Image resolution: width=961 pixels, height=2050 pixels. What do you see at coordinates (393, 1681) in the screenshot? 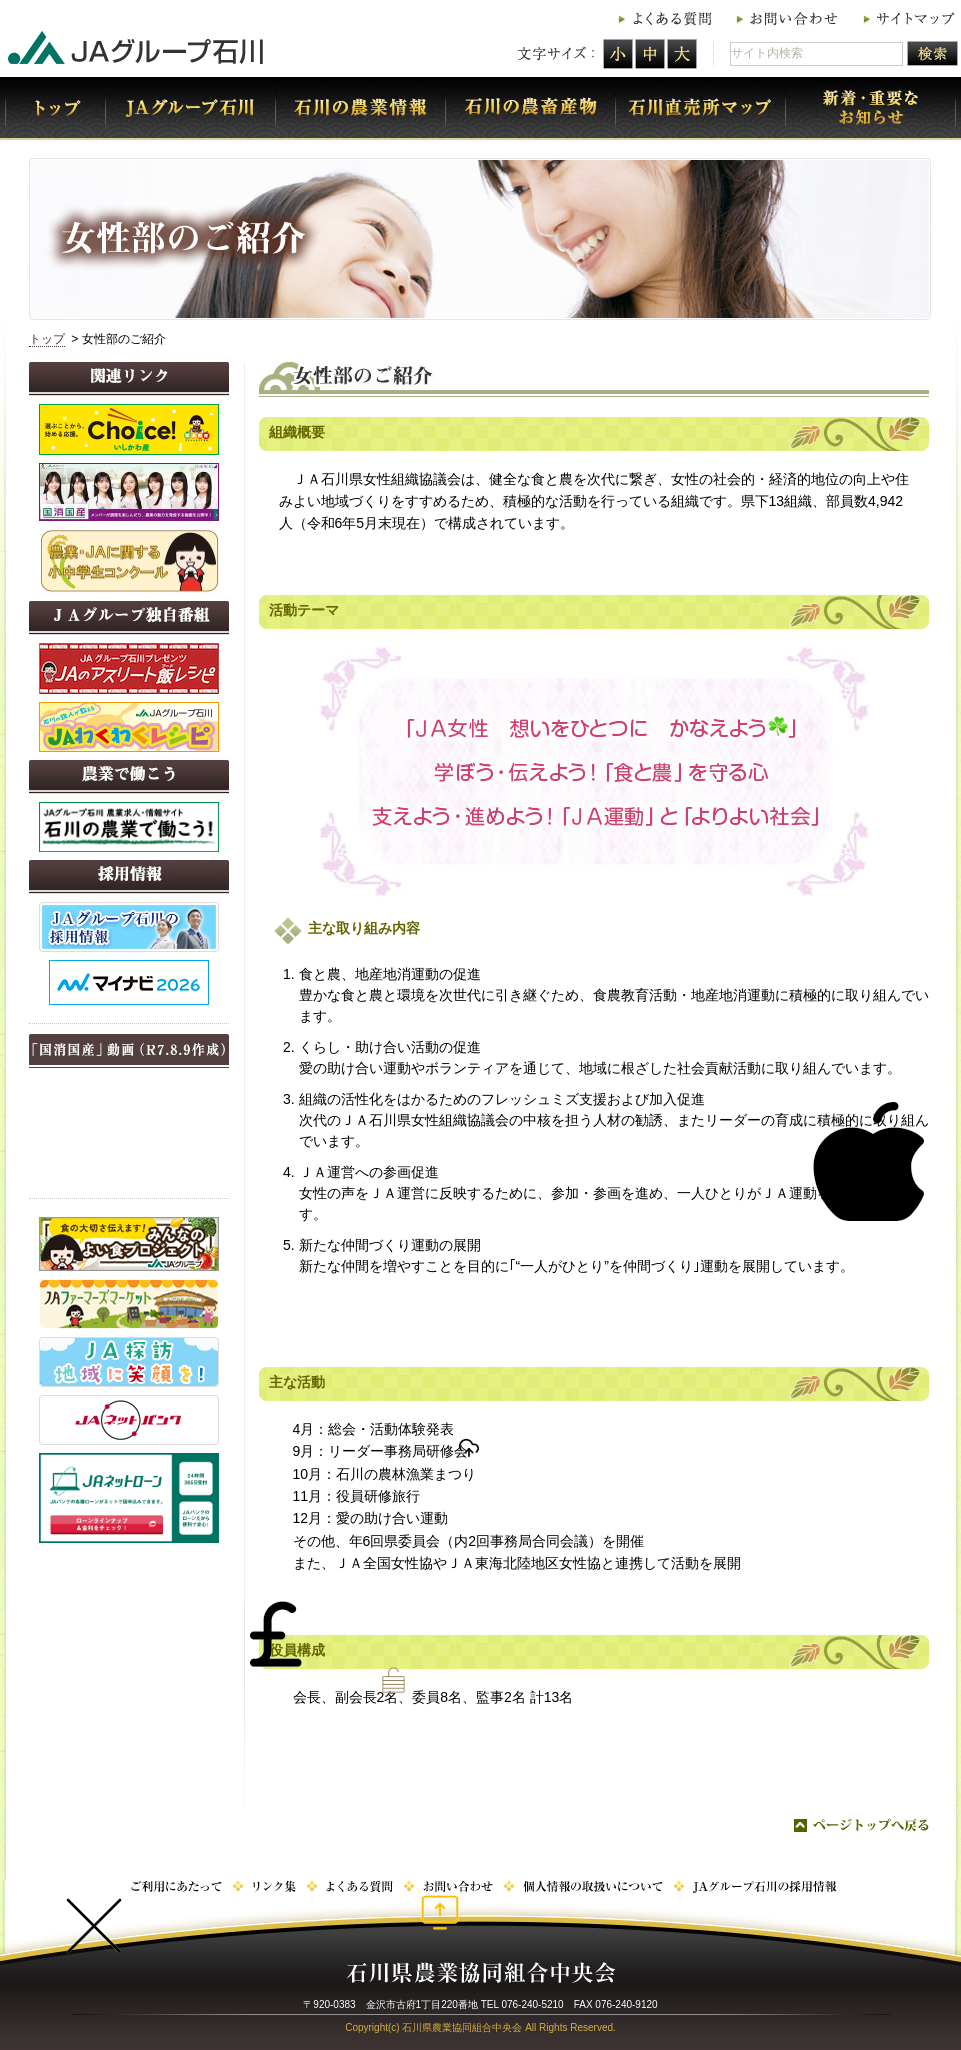
I see `unlocked or unsecured state` at bounding box center [393, 1681].